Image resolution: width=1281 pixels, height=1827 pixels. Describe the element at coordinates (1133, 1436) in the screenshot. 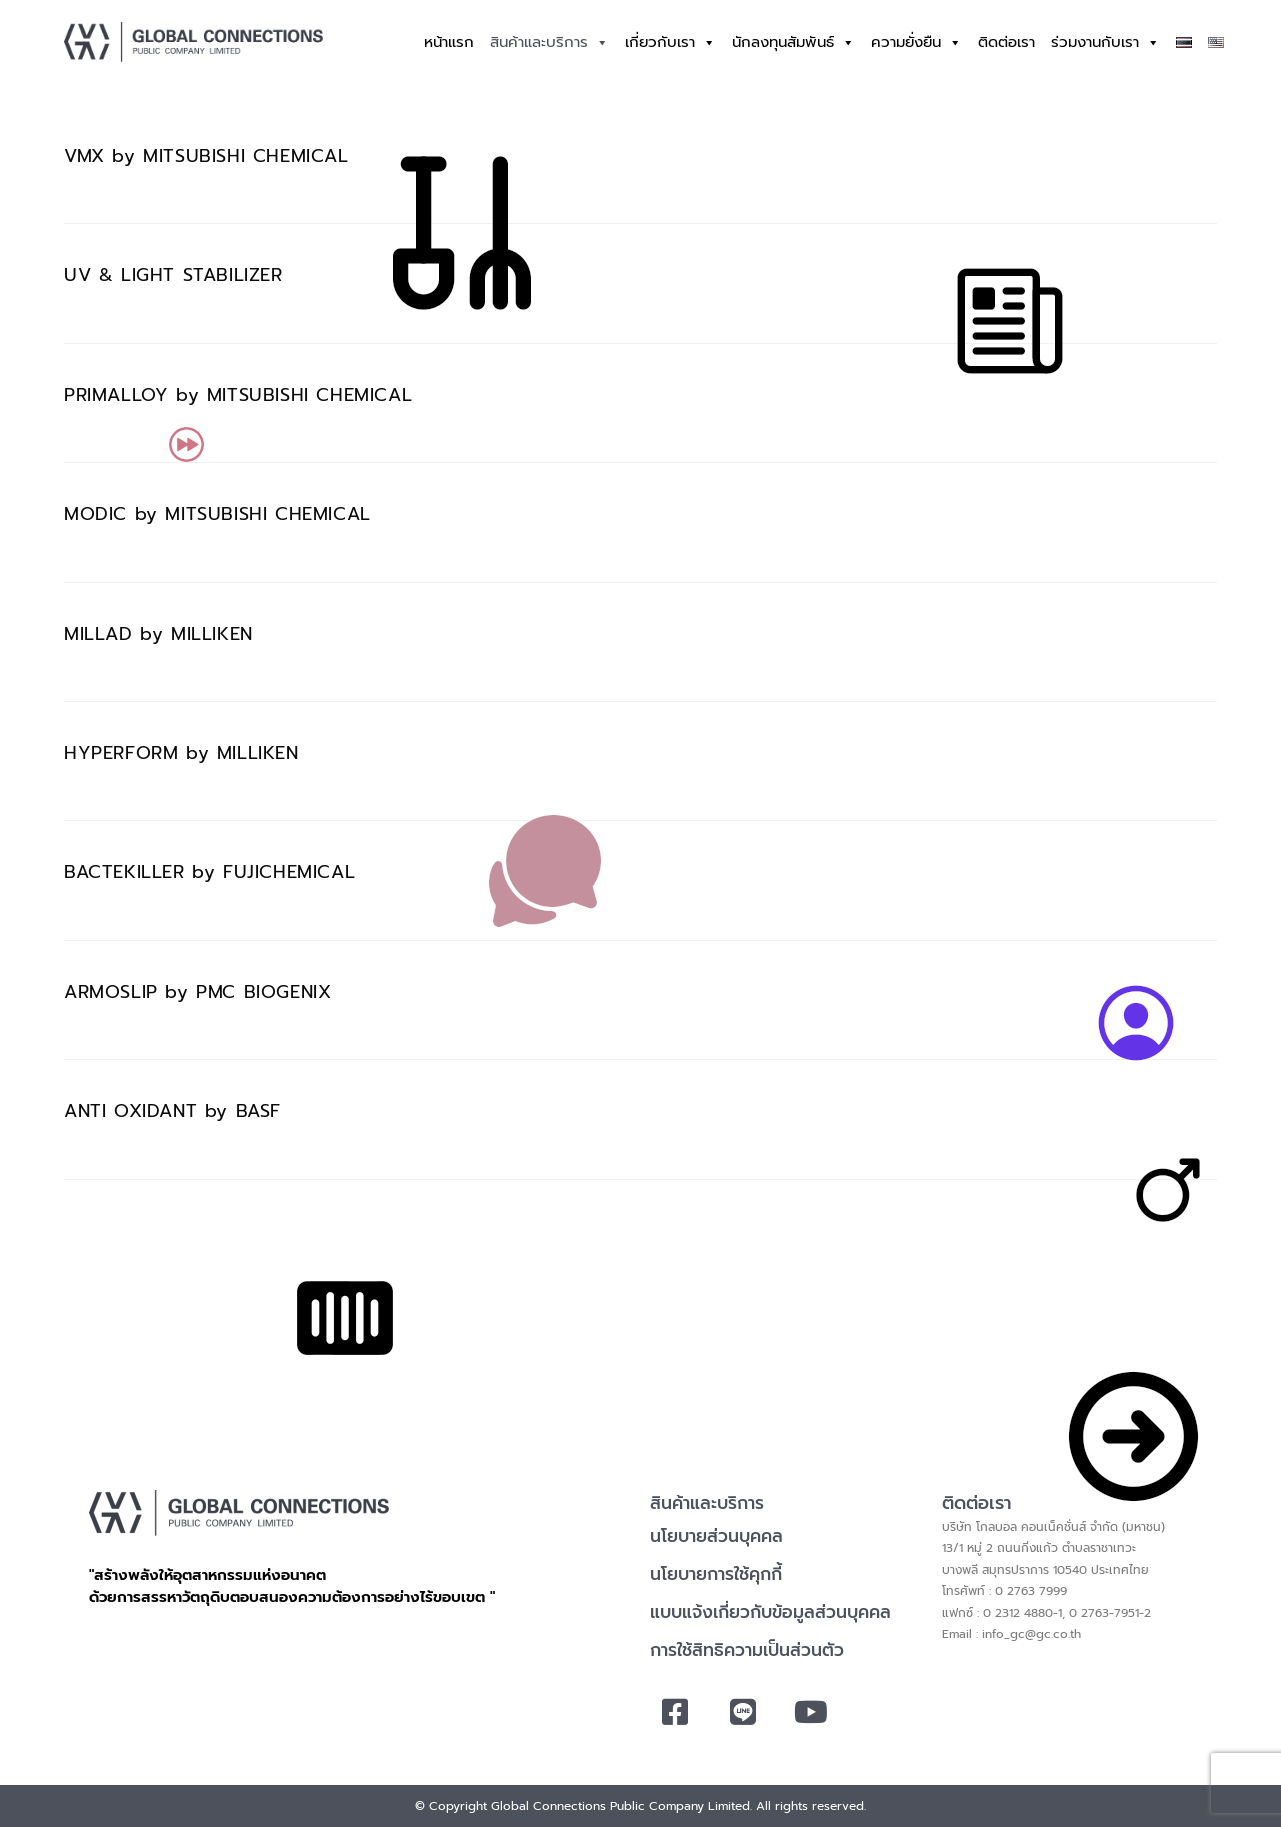

I see `go to next step or screen` at that location.